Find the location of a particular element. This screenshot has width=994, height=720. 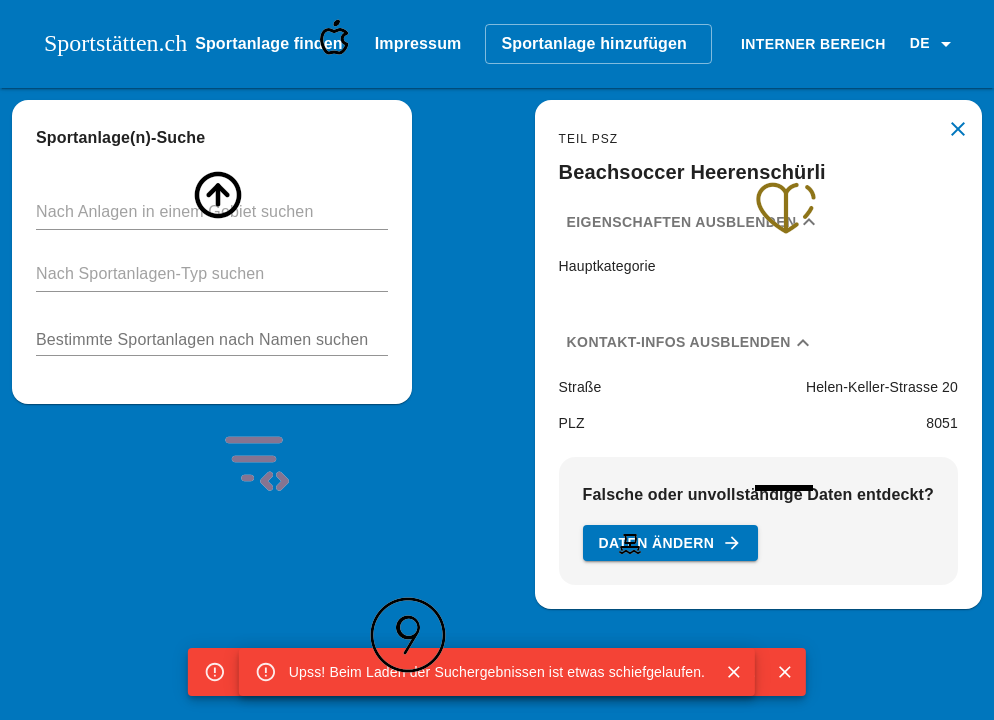

apple brand or product identifier is located at coordinates (335, 38).